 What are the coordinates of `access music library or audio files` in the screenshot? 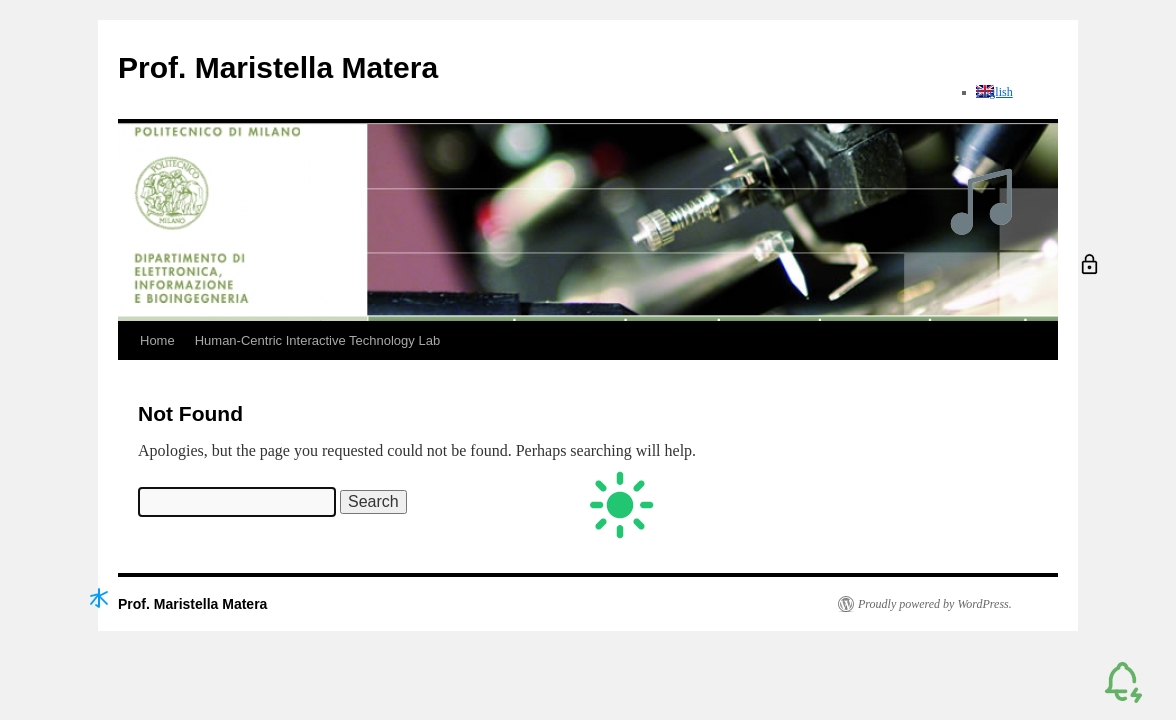 It's located at (985, 203).